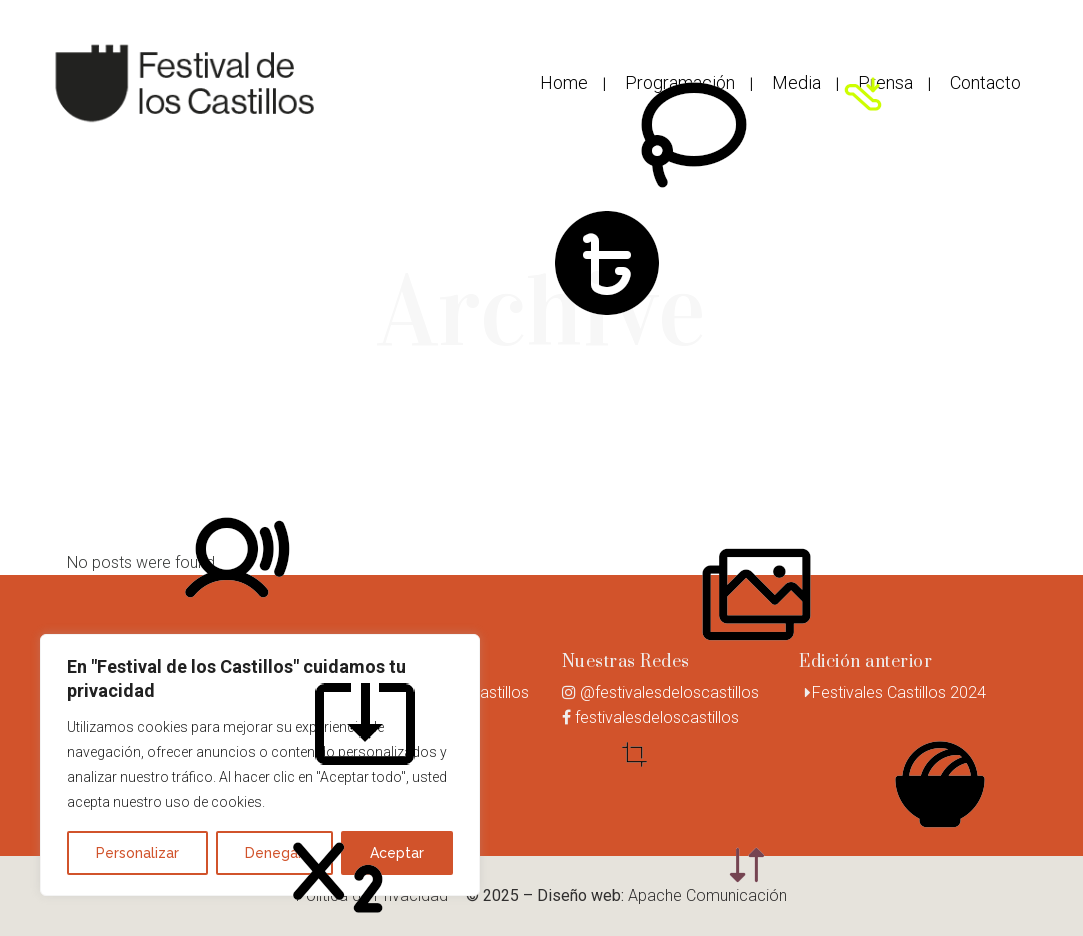 The width and height of the screenshot is (1083, 936). What do you see at coordinates (333, 876) in the screenshot?
I see `format text as subscript` at bounding box center [333, 876].